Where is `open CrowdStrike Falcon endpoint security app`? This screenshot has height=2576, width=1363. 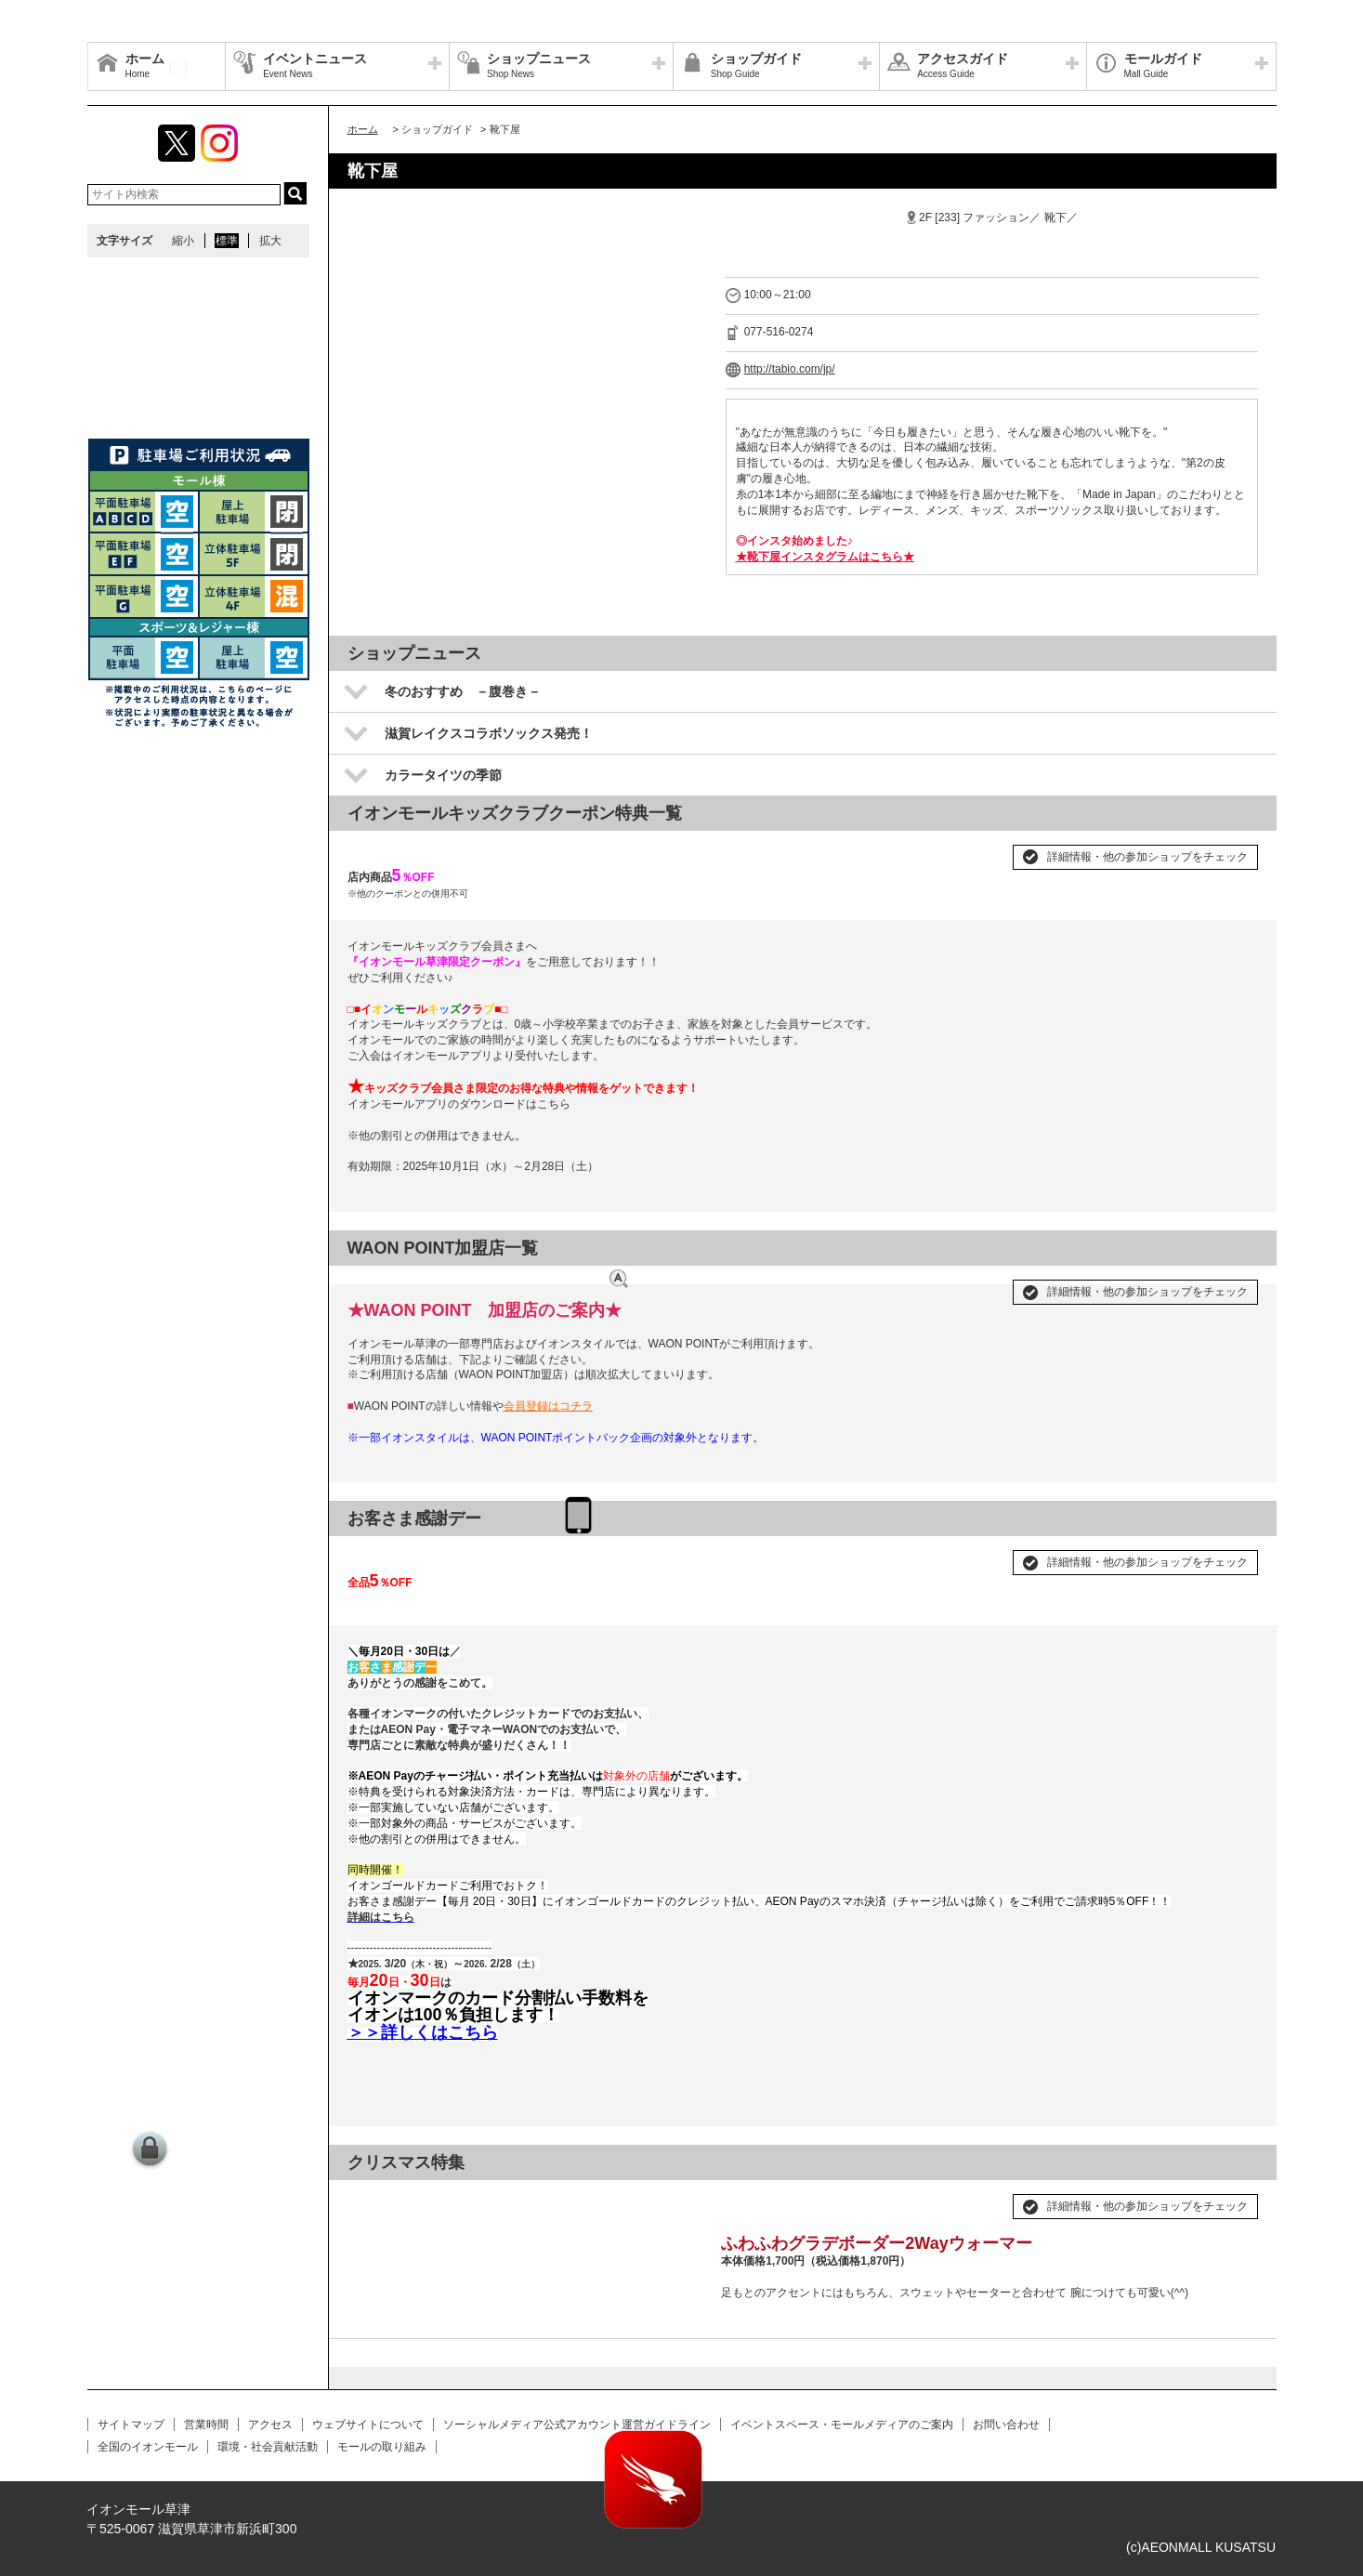
open CrowdStrike Falcon endpoint security app is located at coordinates (653, 2479).